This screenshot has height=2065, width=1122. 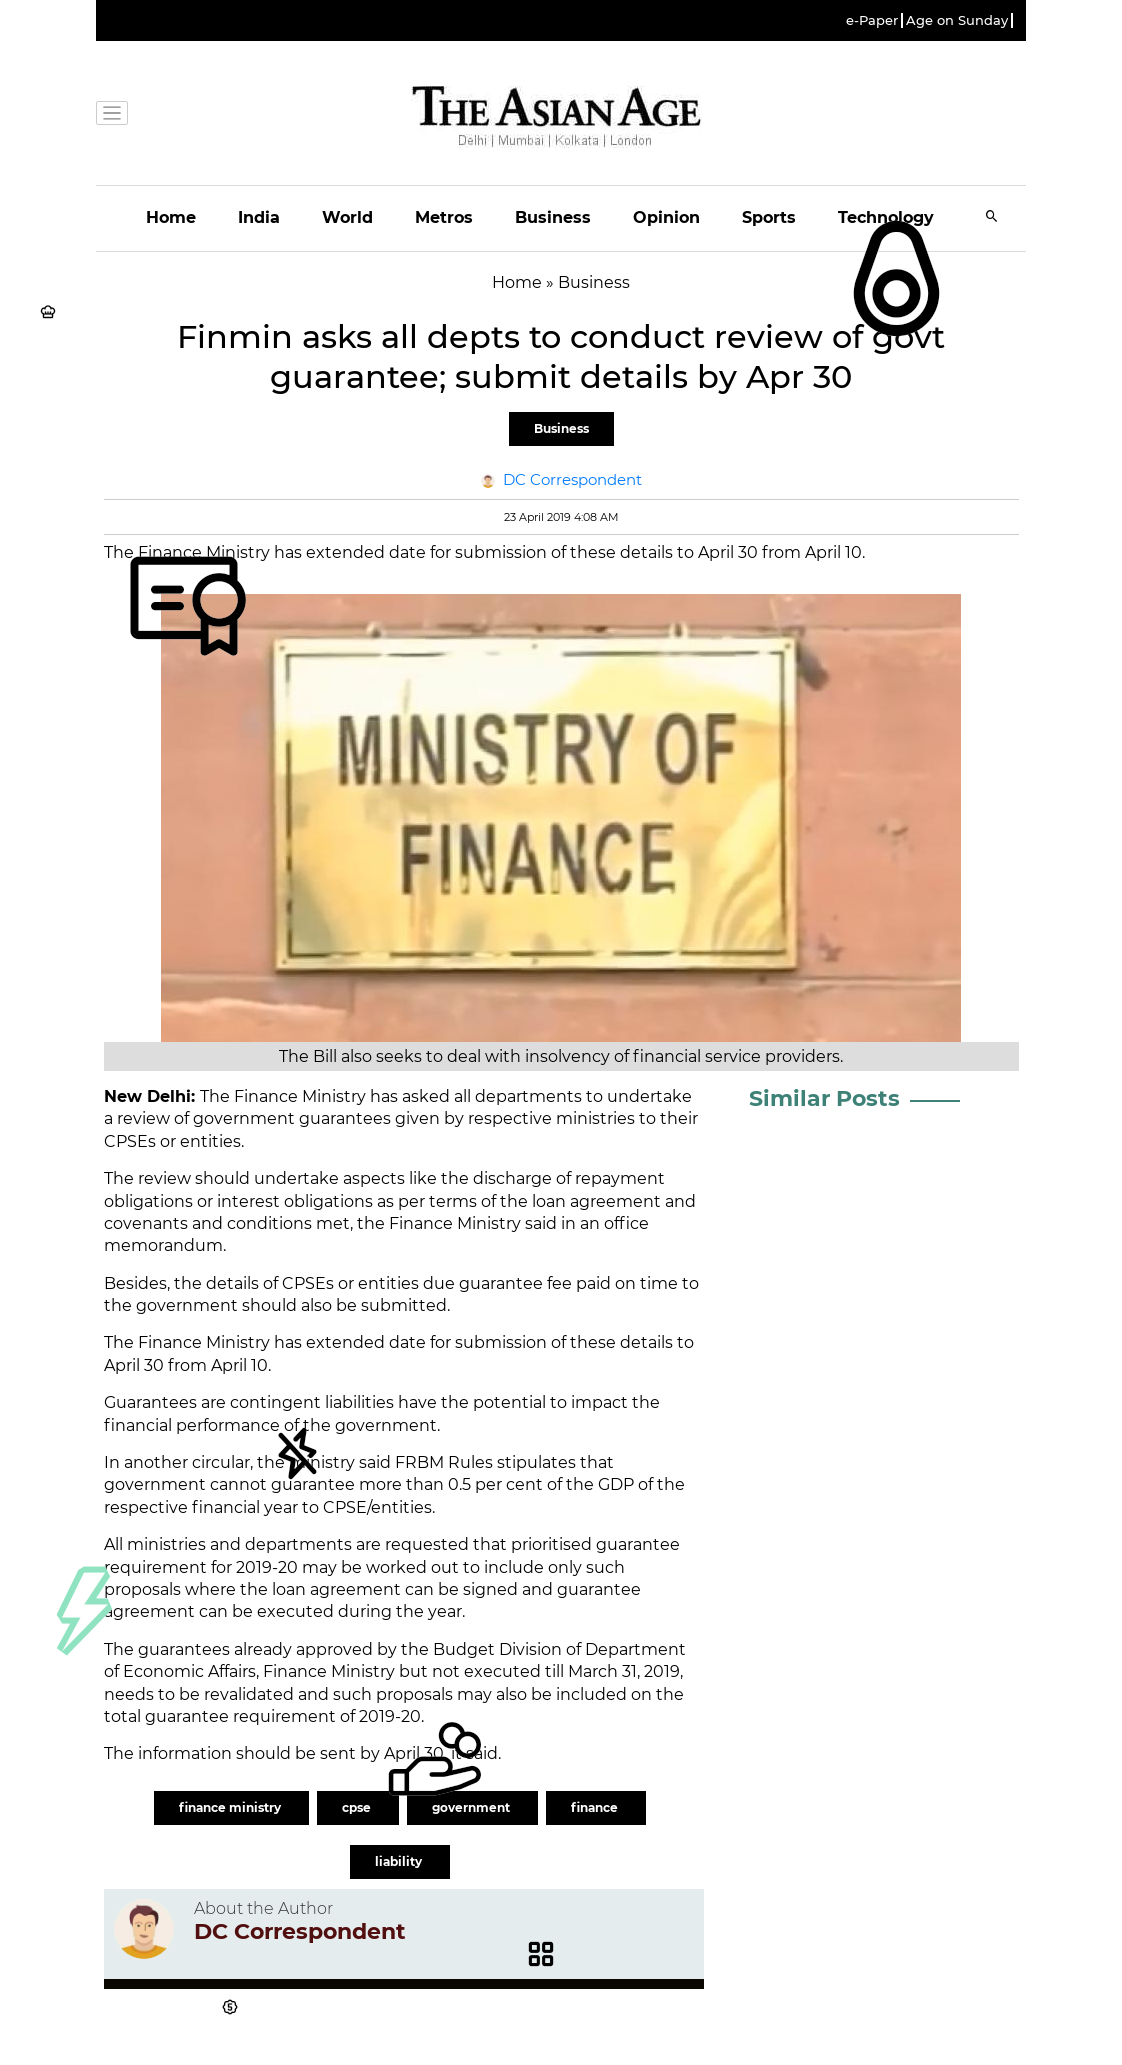 I want to click on access cooking or recipe features, so click(x=48, y=312).